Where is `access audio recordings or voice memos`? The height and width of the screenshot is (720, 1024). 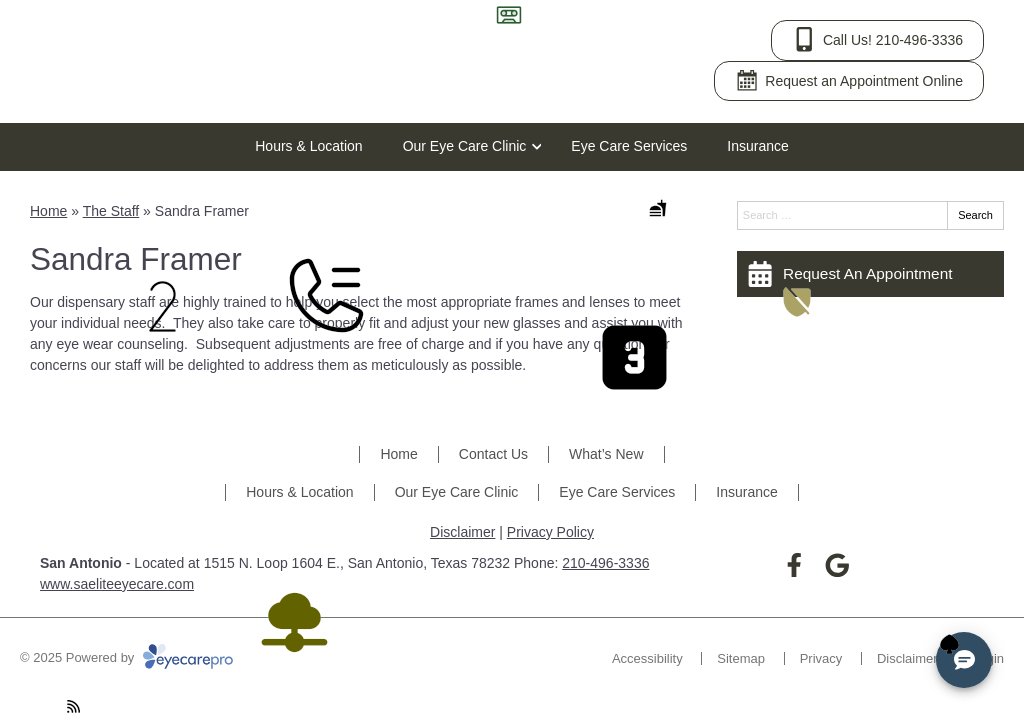
access audio recordings or voice memos is located at coordinates (509, 15).